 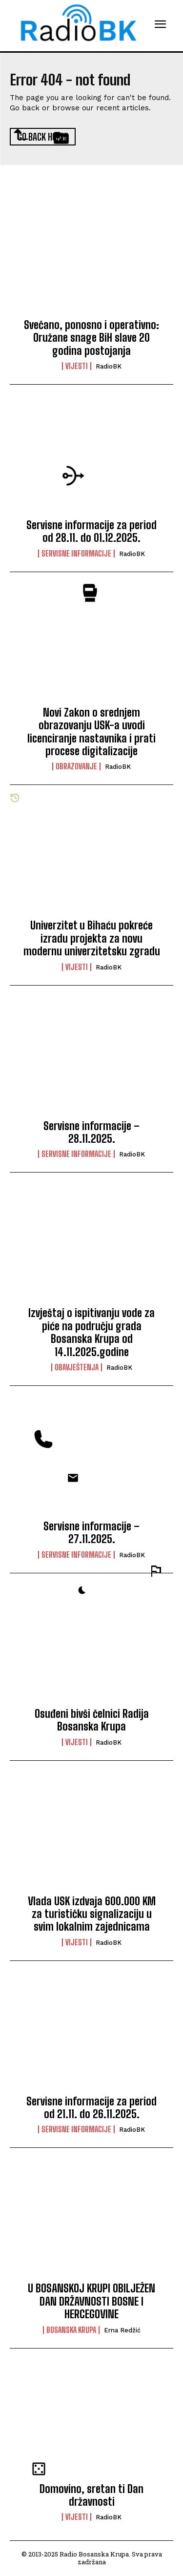 What do you see at coordinates (61, 138) in the screenshot?
I see `folder containing validated and rejected items` at bounding box center [61, 138].